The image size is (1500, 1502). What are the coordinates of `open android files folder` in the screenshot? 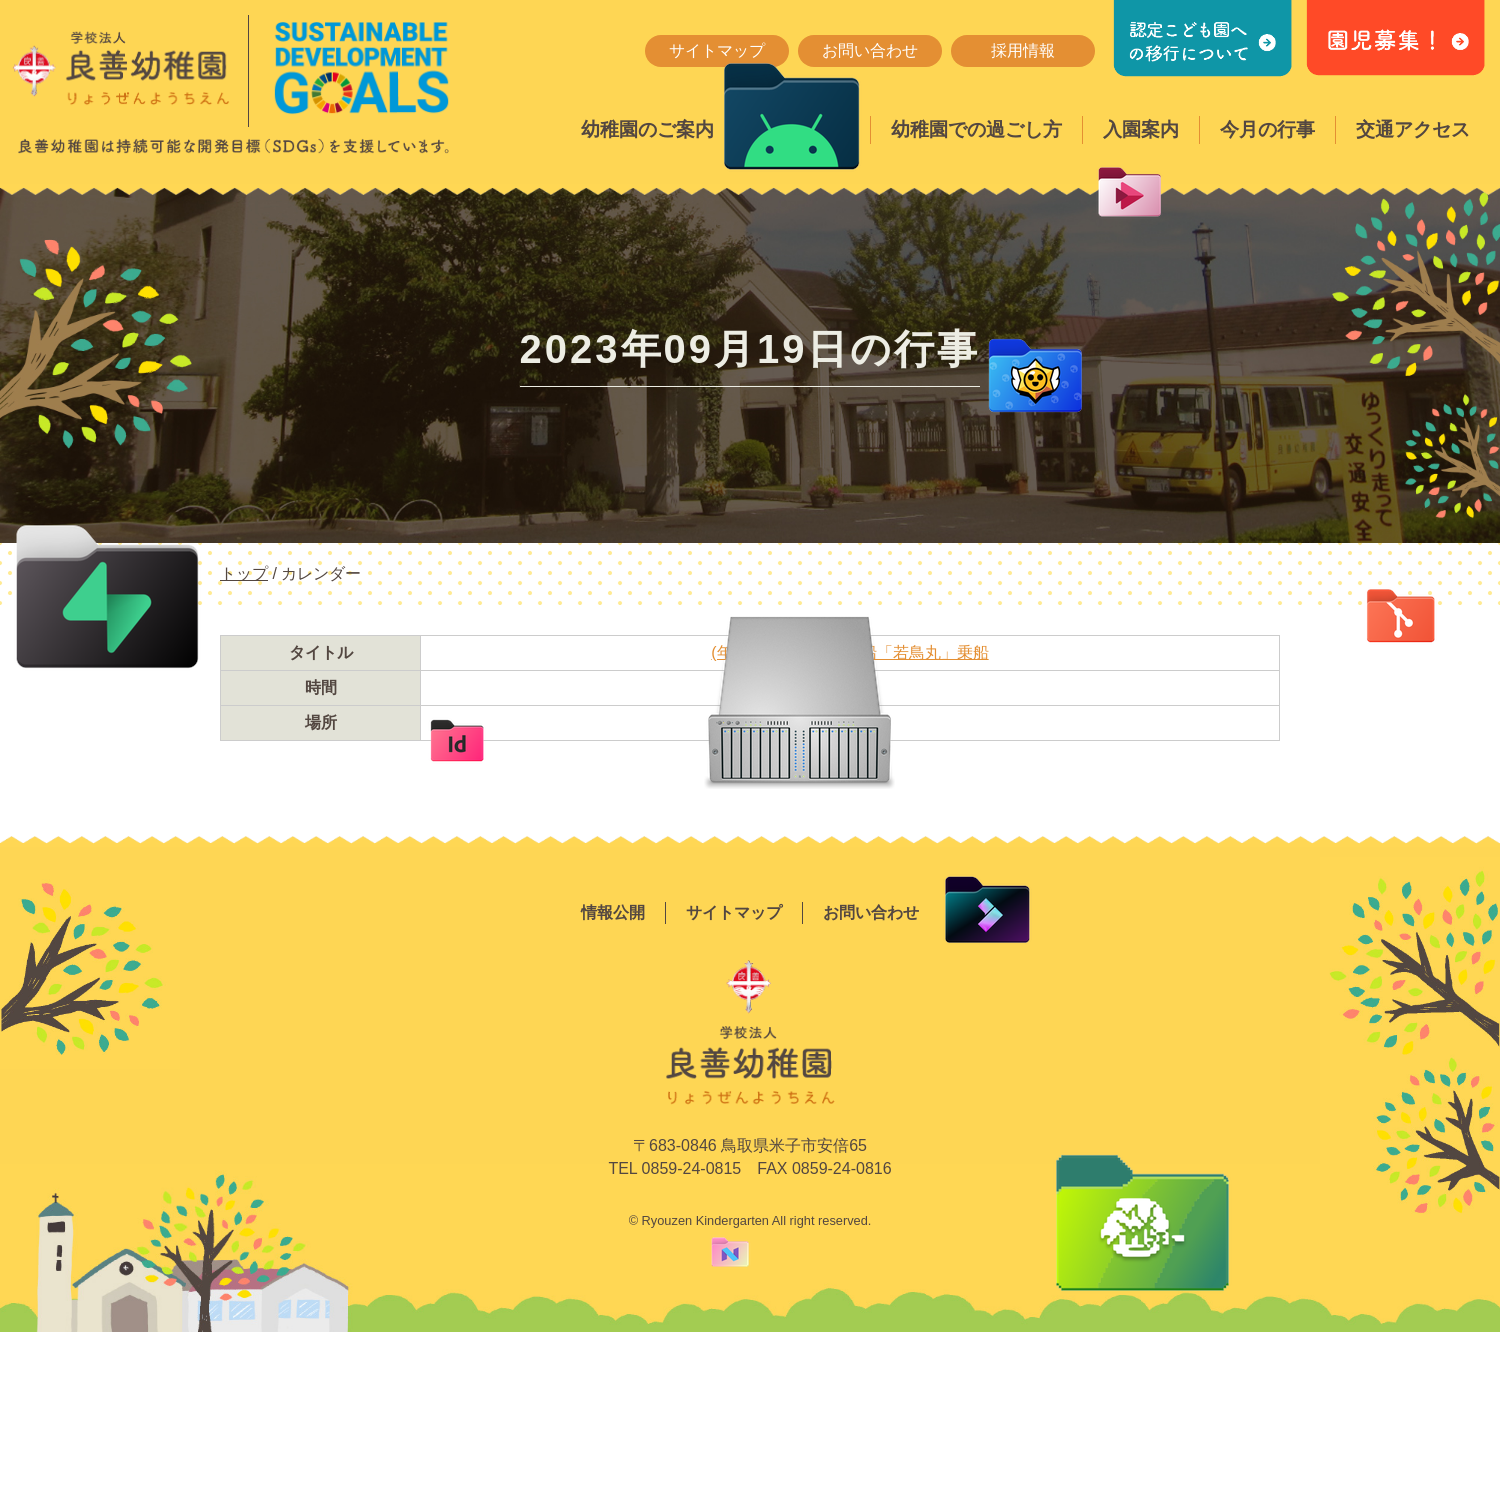 It's located at (791, 120).